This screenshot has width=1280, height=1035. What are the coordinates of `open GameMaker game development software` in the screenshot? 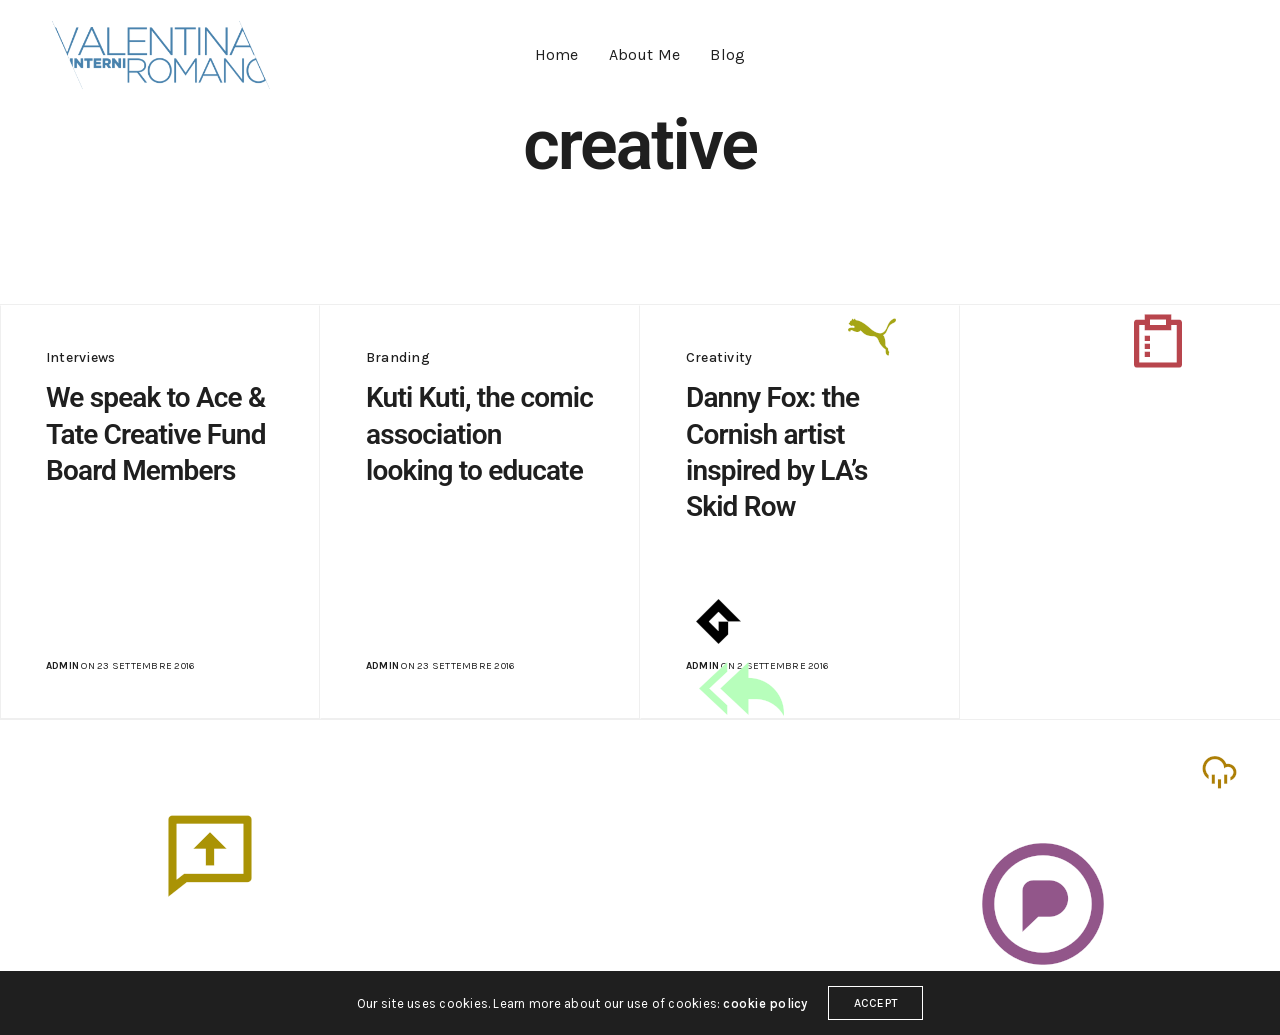 It's located at (718, 621).